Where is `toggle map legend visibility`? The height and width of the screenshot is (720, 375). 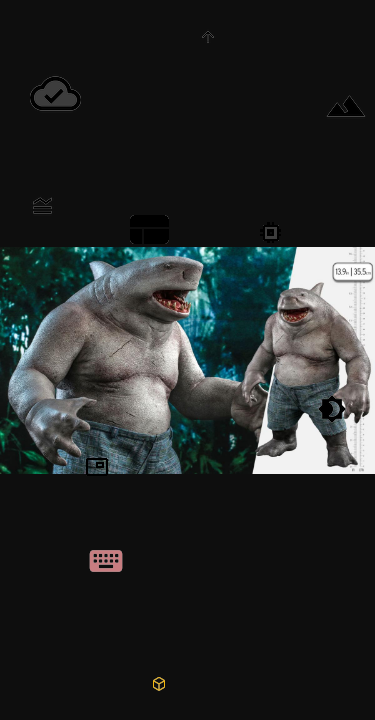 toggle map legend visibility is located at coordinates (42, 205).